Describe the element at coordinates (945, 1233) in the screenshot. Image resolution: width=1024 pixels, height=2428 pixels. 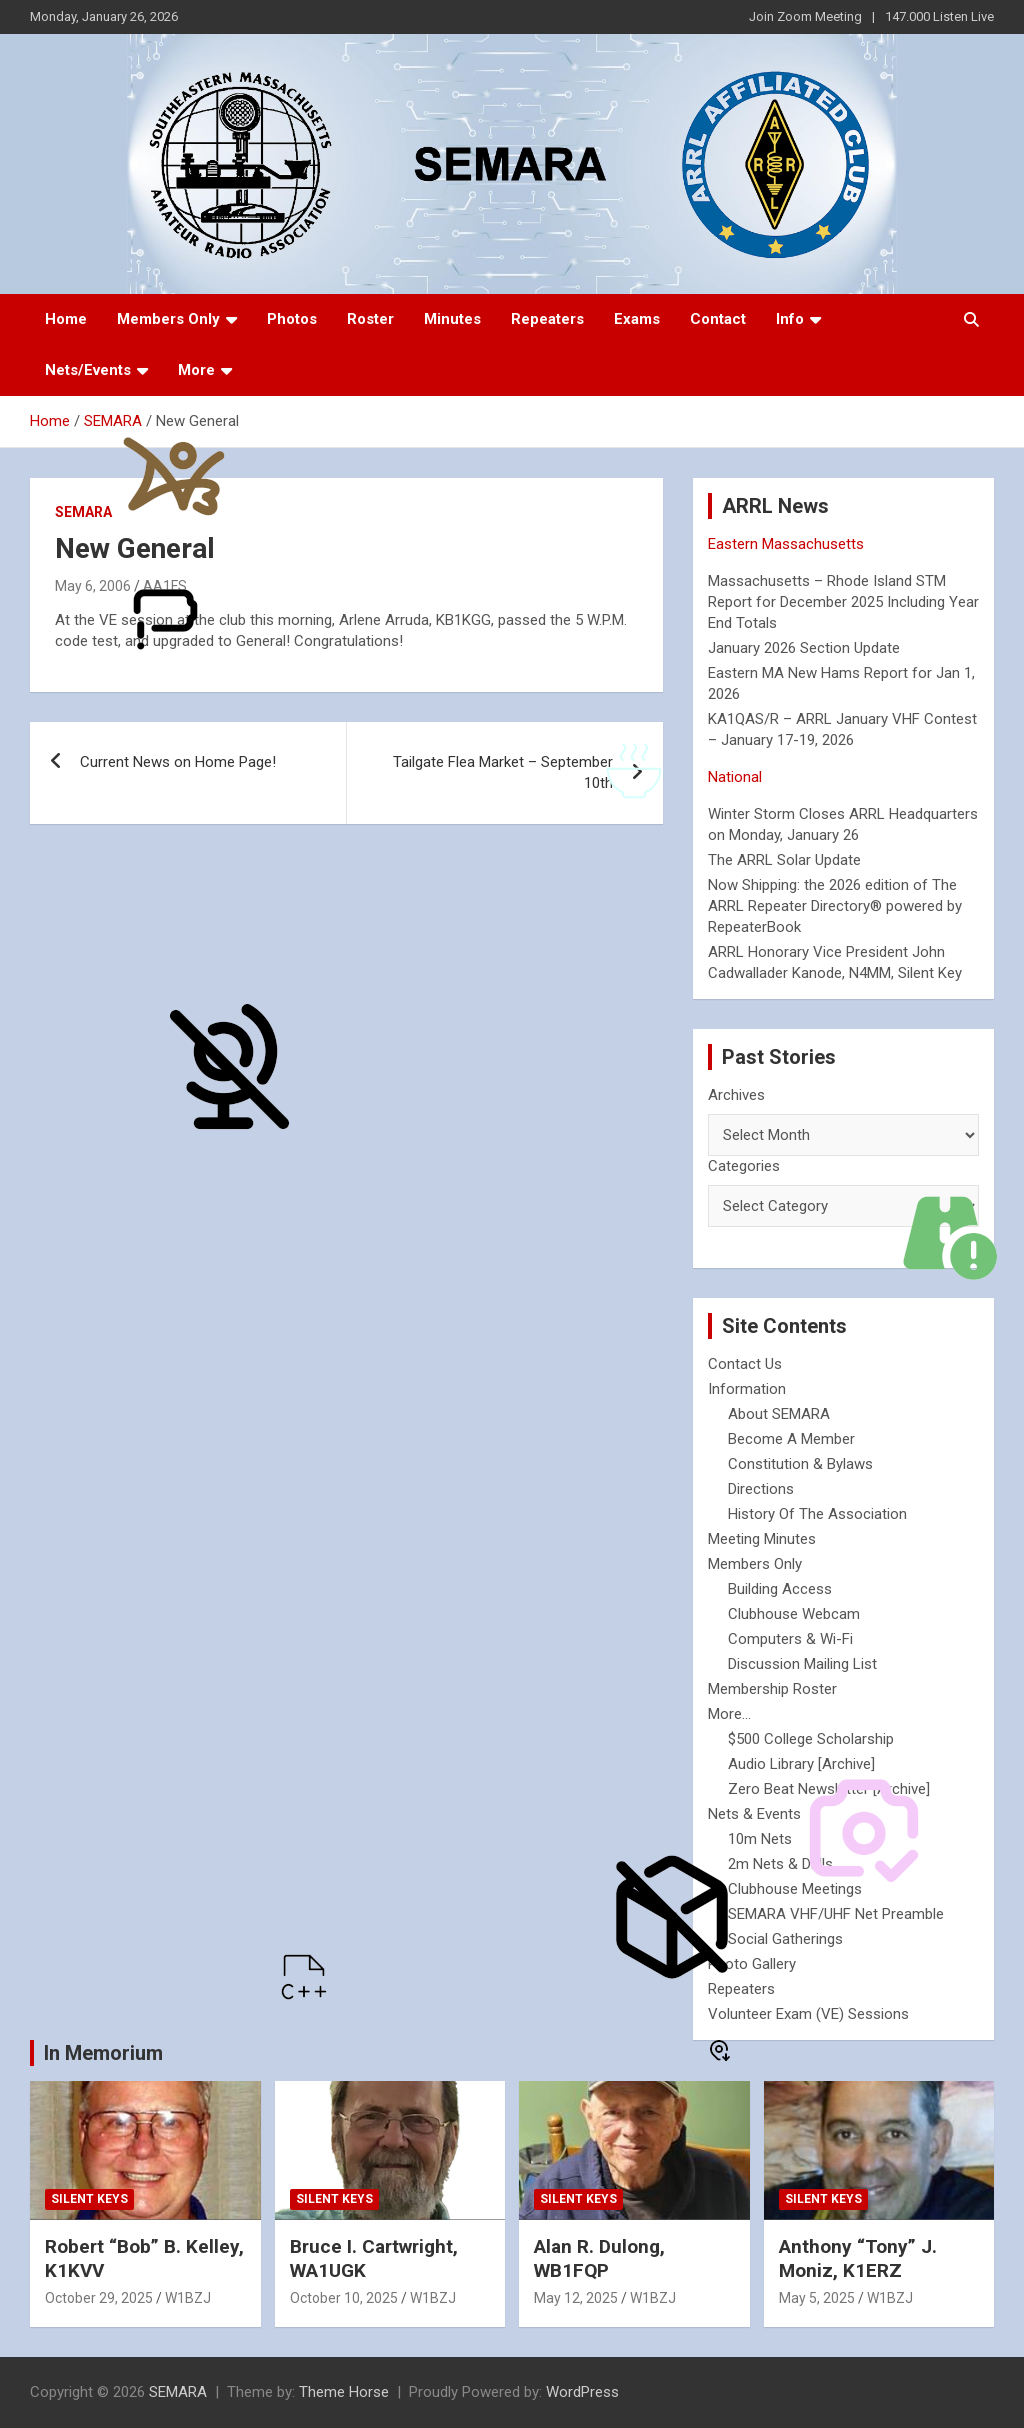
I see `road hazard or traffic warning ahead` at that location.